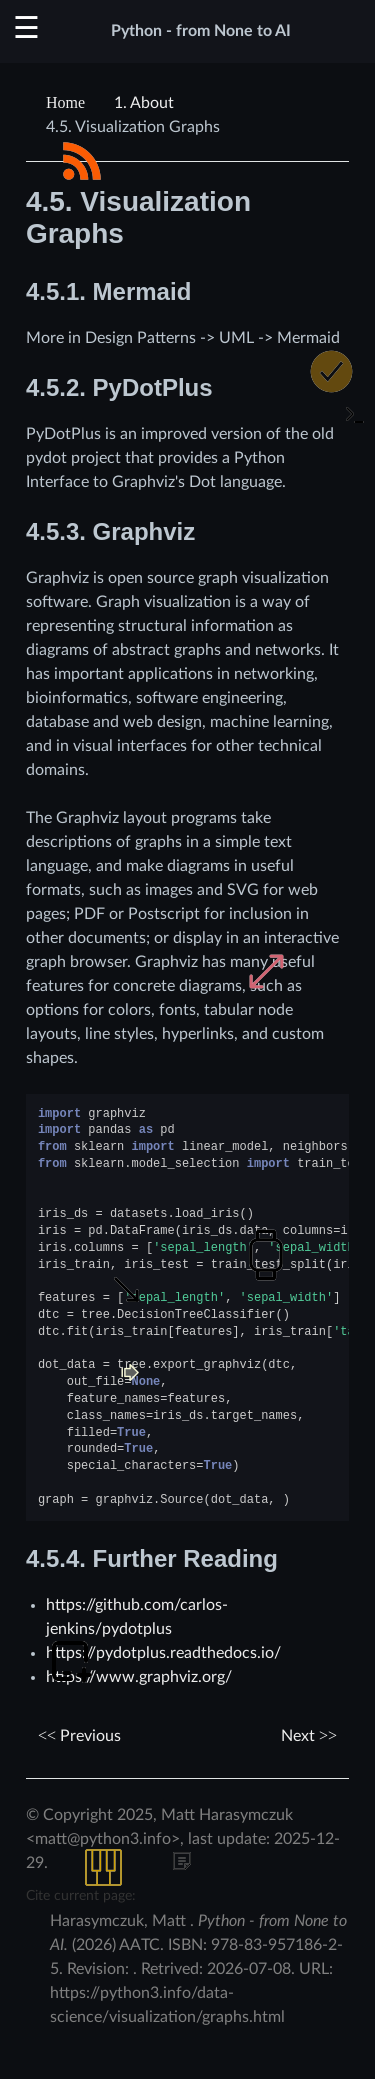 The width and height of the screenshot is (375, 2079). I want to click on move item to the bottom right, so click(126, 1289).